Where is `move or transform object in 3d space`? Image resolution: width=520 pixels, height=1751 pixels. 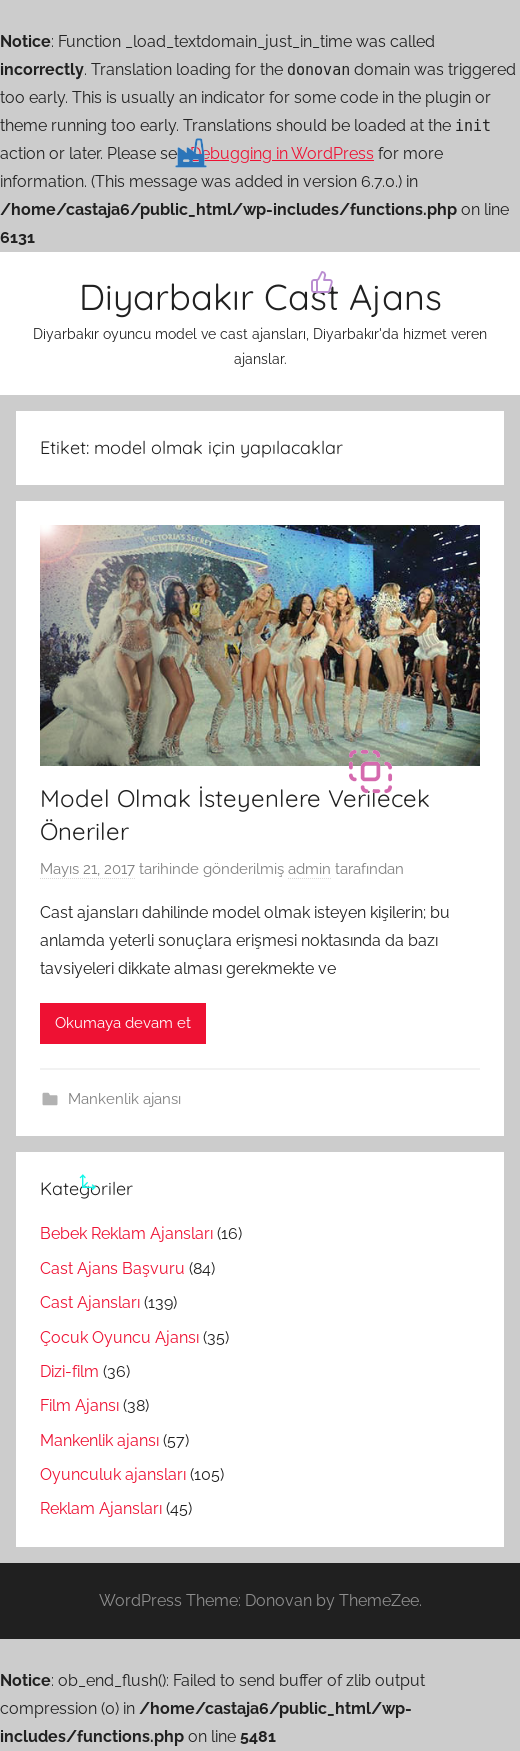
move or transform object in 3d space is located at coordinates (88, 1182).